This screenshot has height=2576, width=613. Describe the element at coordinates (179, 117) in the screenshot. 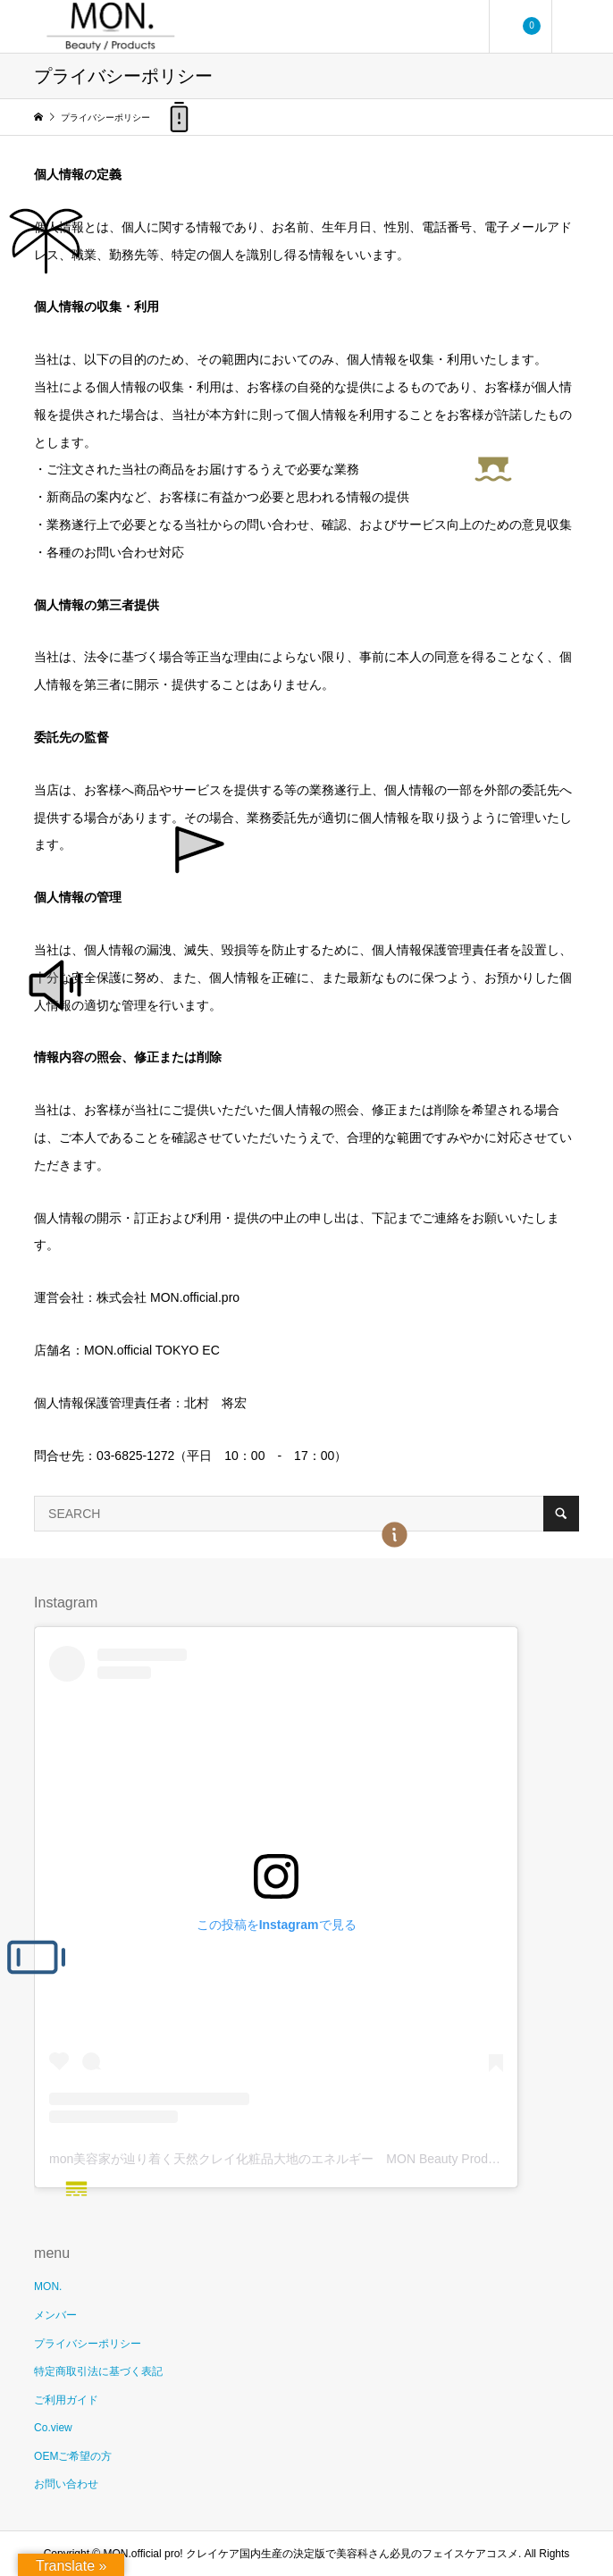

I see `indicates low battery warning` at that location.